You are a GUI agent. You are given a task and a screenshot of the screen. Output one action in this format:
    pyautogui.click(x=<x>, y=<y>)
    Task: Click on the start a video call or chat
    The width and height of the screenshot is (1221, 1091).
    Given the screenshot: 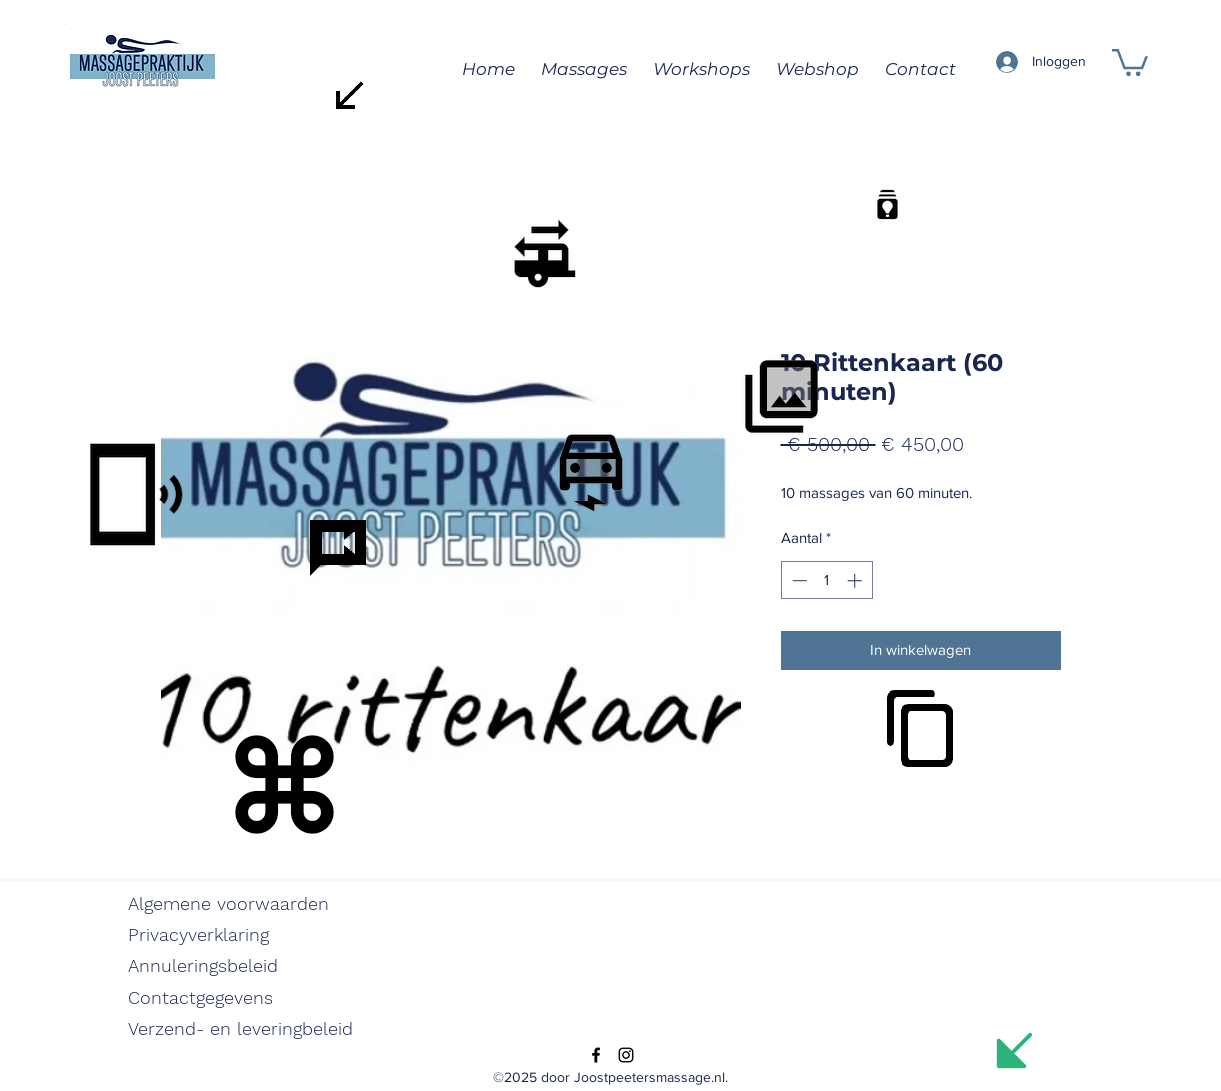 What is the action you would take?
    pyautogui.click(x=338, y=548)
    